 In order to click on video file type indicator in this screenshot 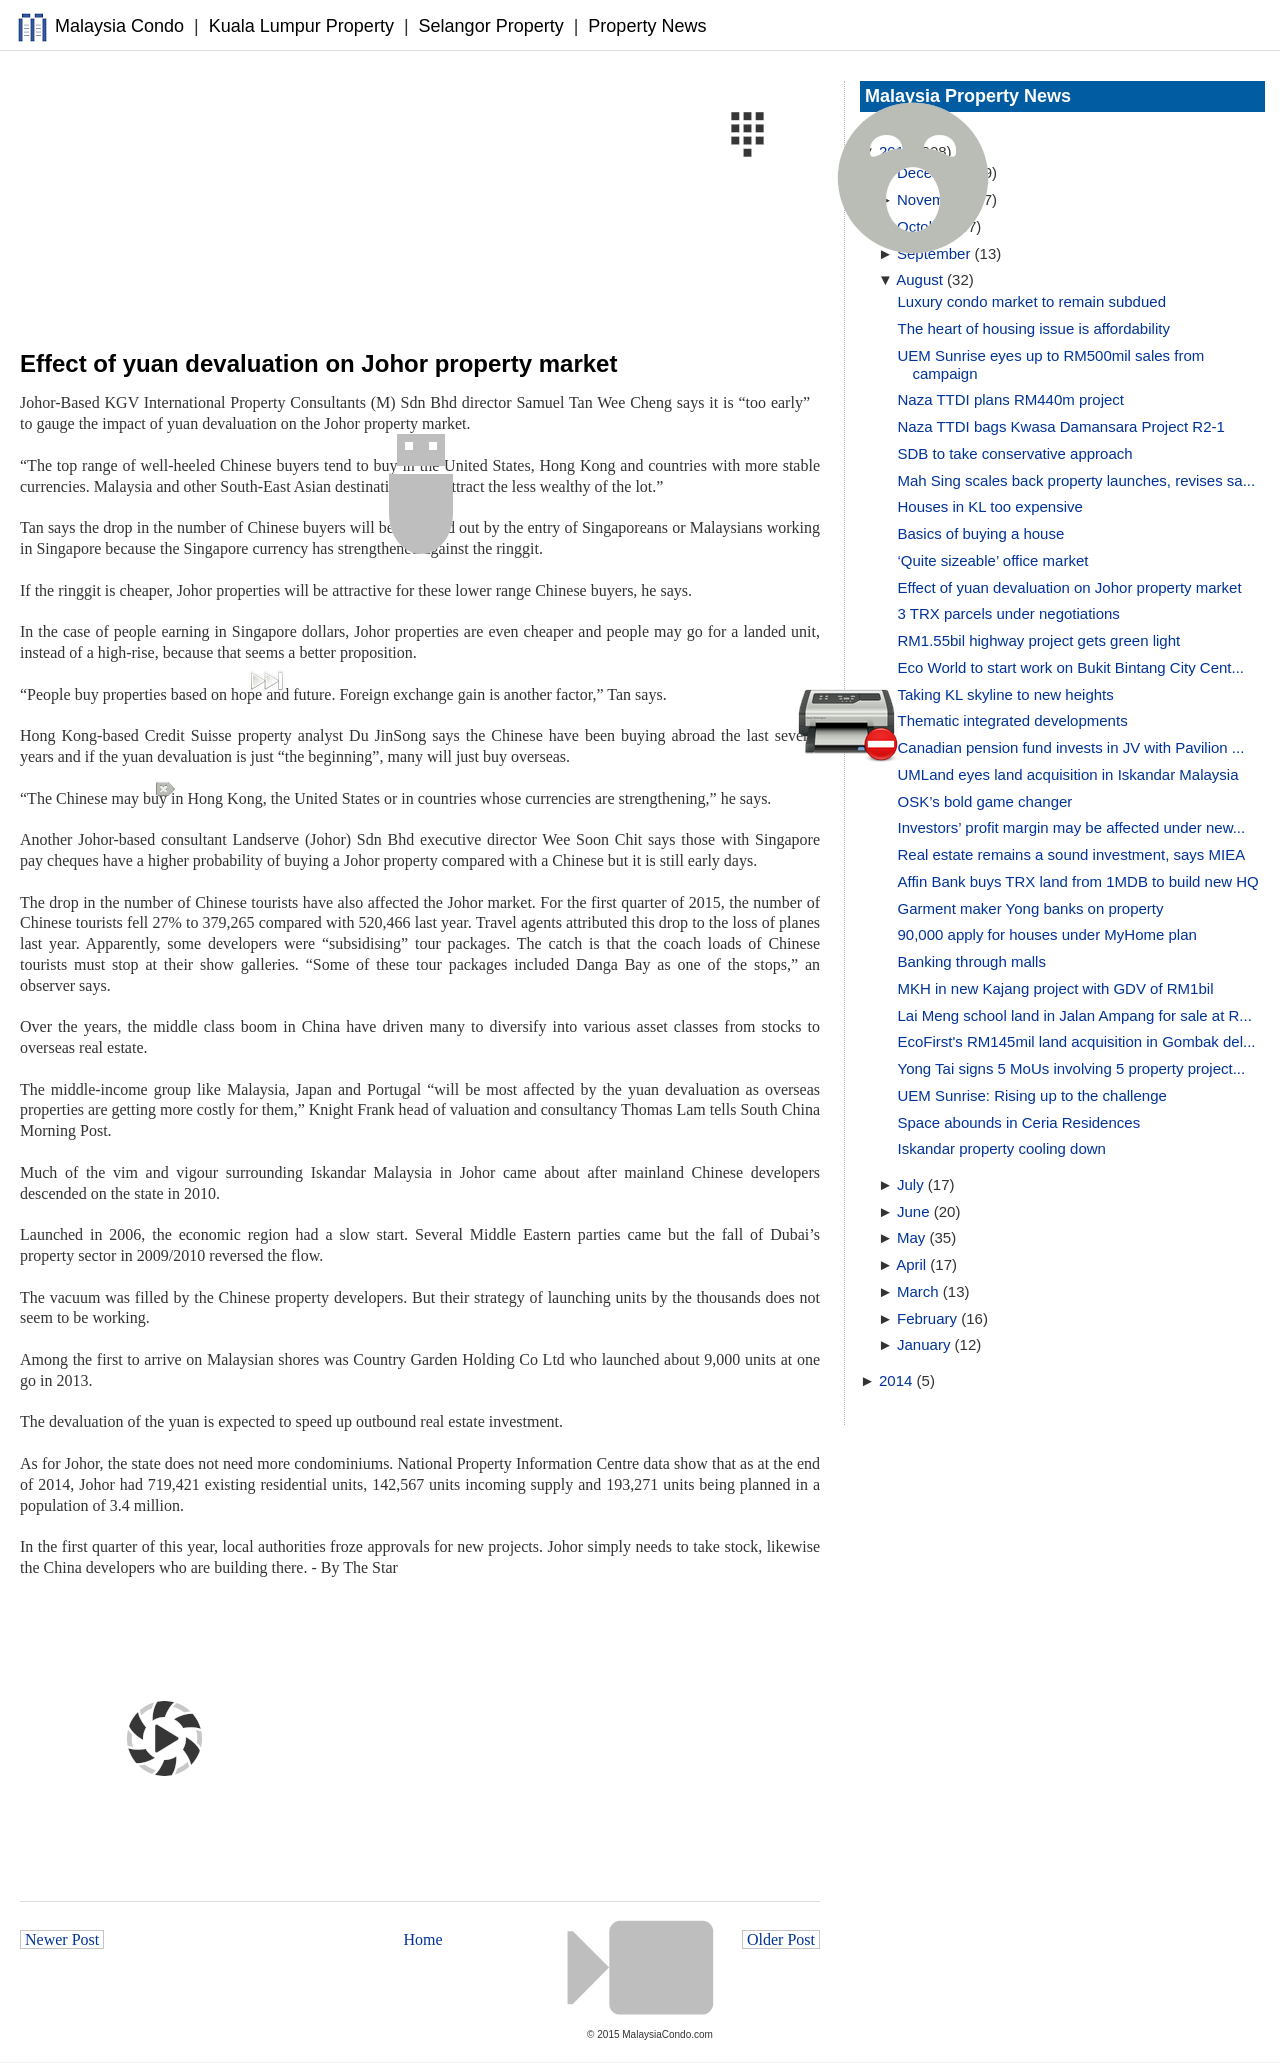, I will do `click(640, 1962)`.